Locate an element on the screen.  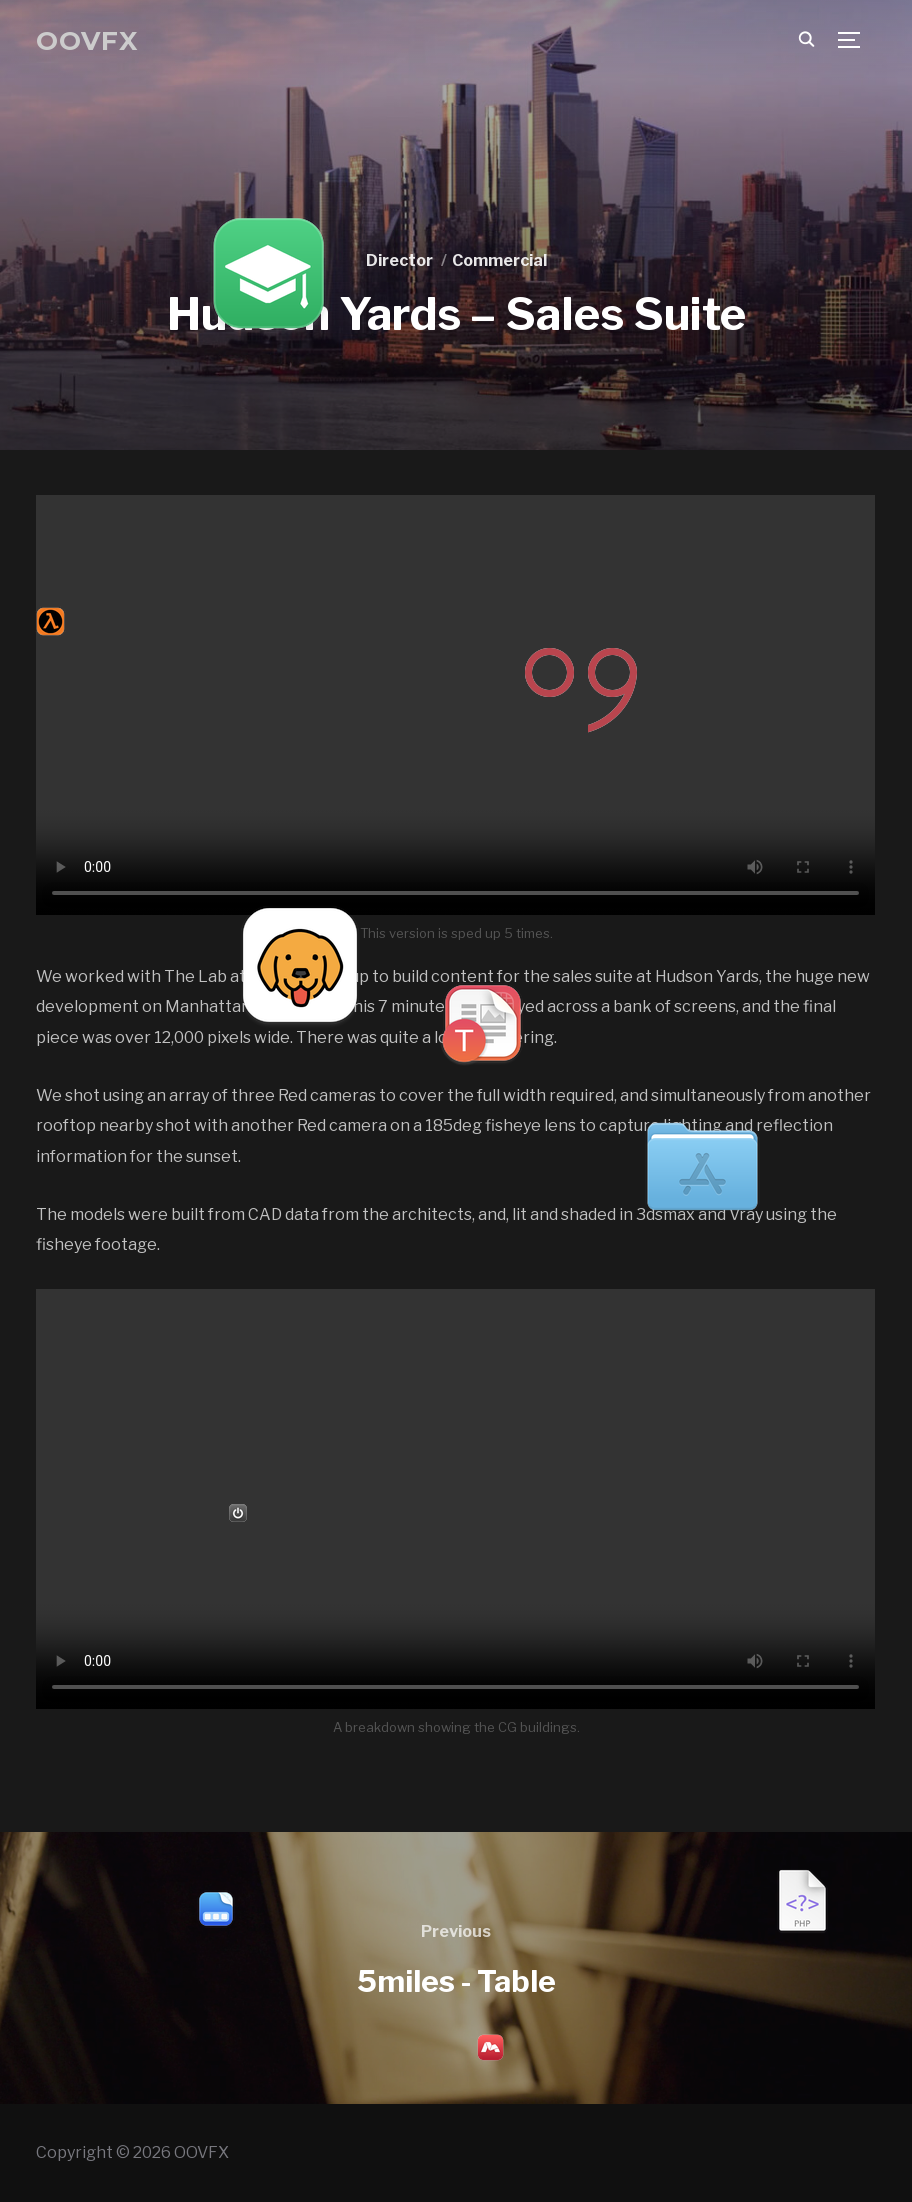
open your templates folder is located at coordinates (702, 1166).